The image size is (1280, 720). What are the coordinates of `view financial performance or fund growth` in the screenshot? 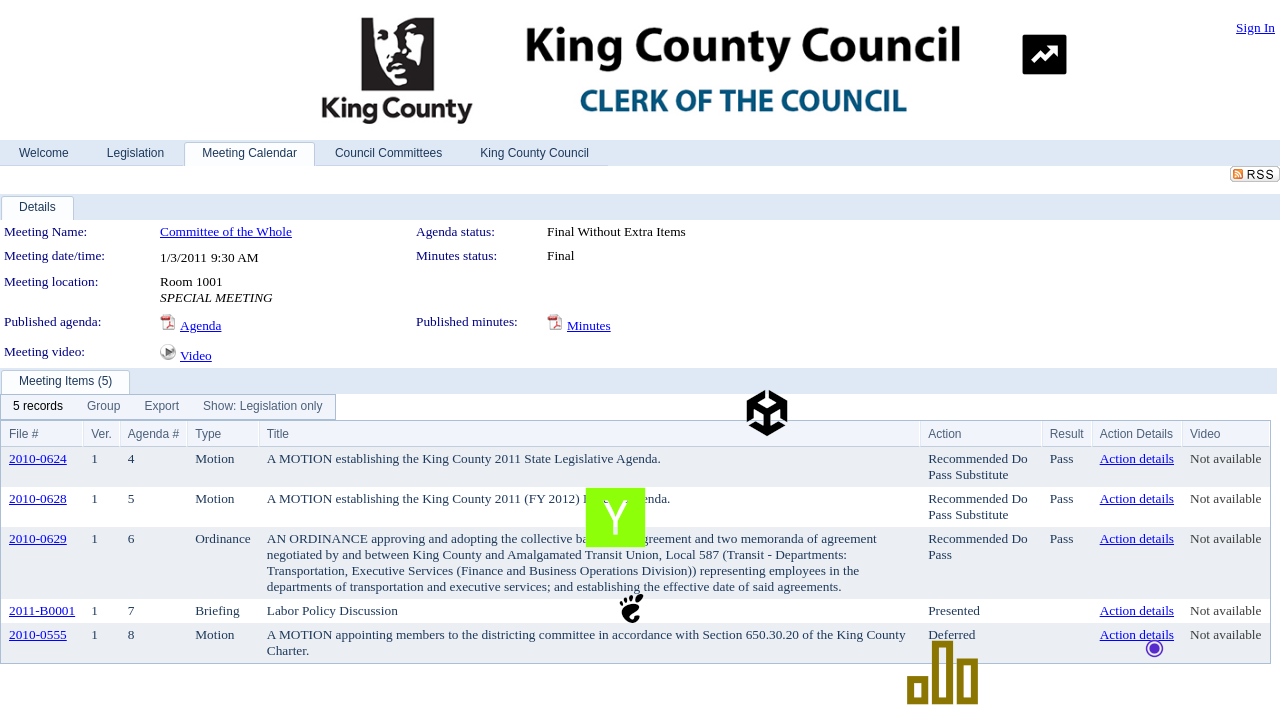 It's located at (1044, 54).